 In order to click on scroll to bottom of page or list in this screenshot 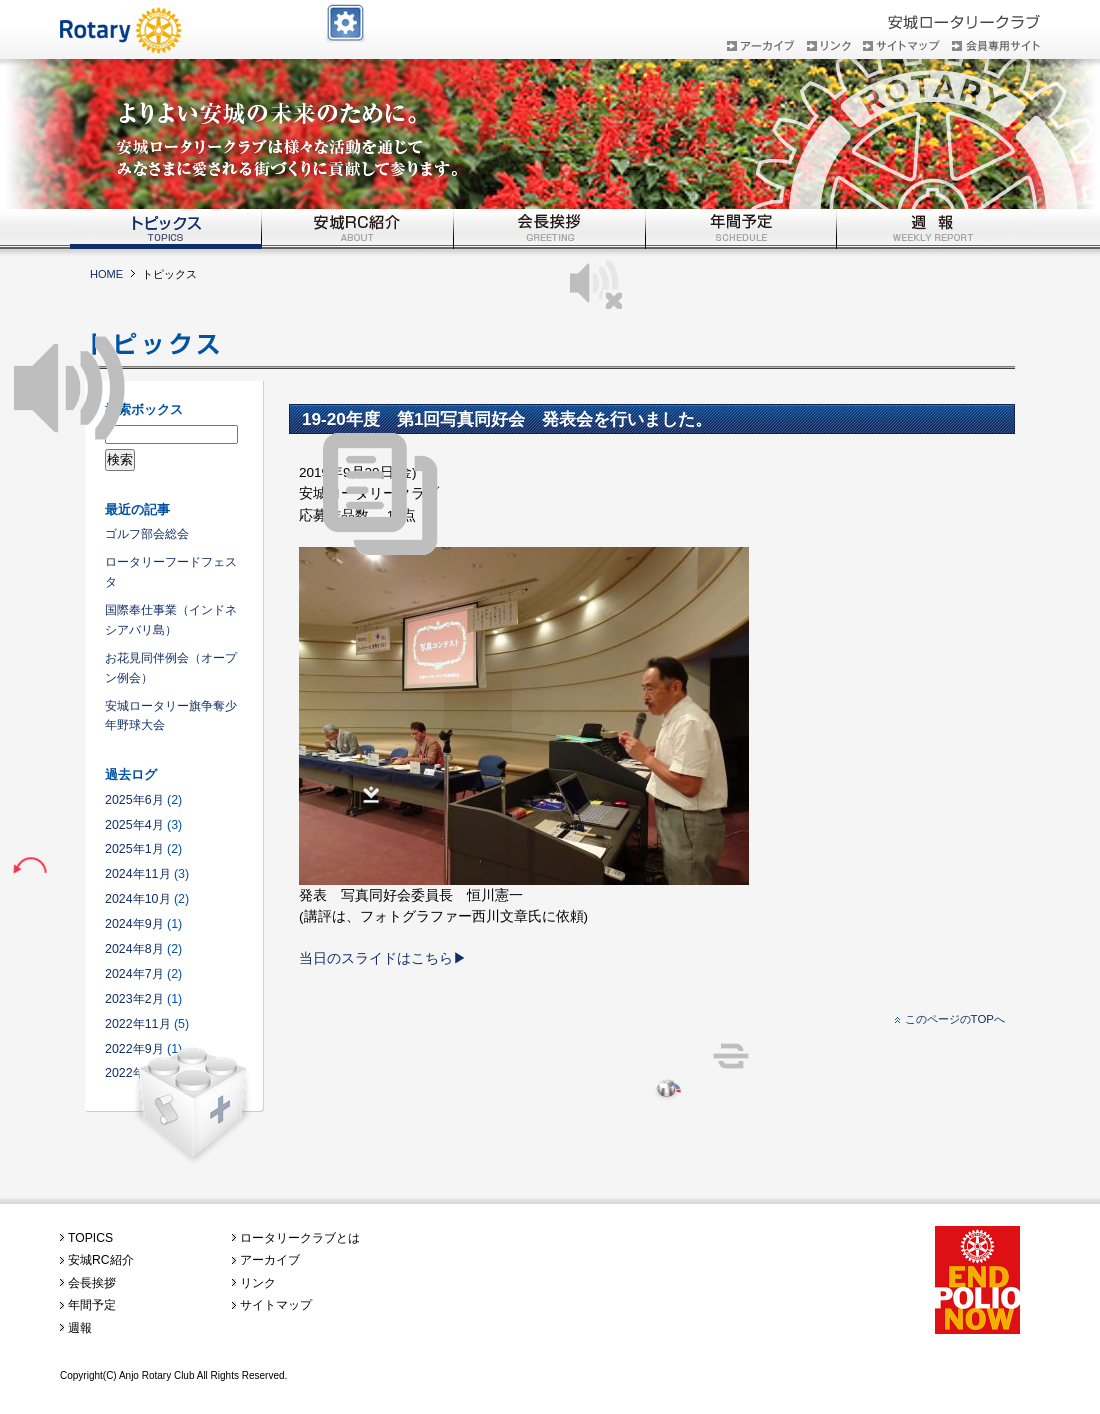, I will do `click(371, 795)`.